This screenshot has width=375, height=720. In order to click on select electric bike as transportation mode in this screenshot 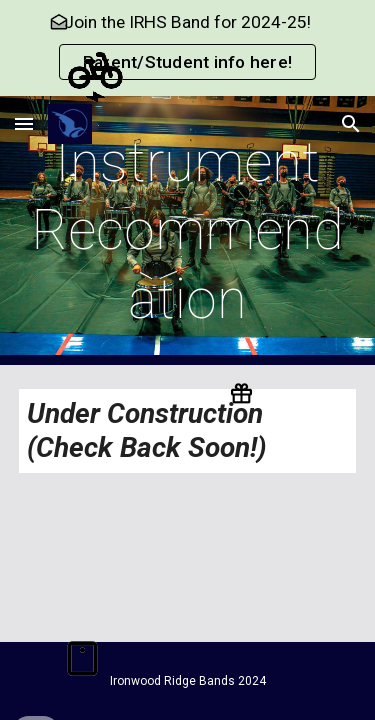, I will do `click(95, 77)`.